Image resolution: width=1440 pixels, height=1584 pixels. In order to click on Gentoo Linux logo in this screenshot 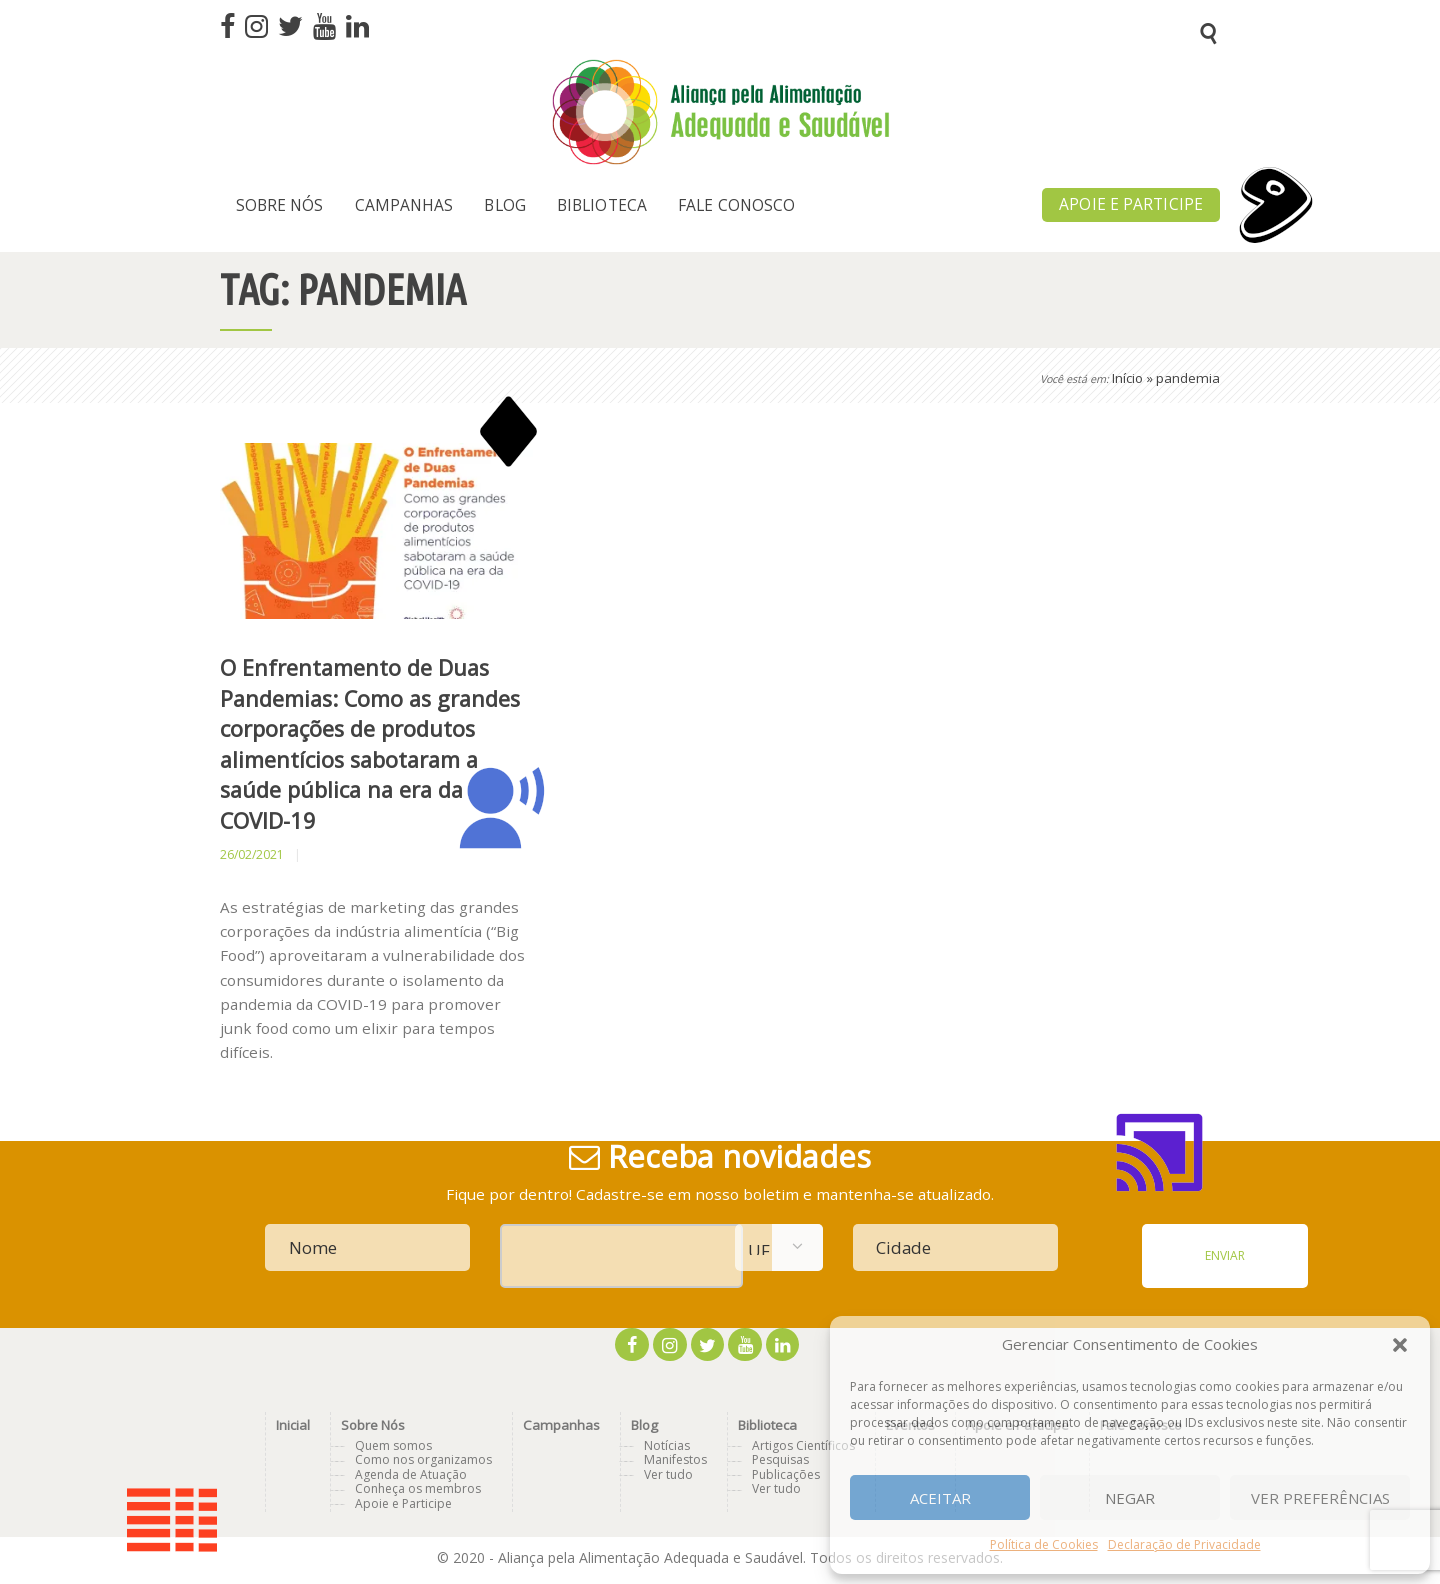, I will do `click(1276, 205)`.